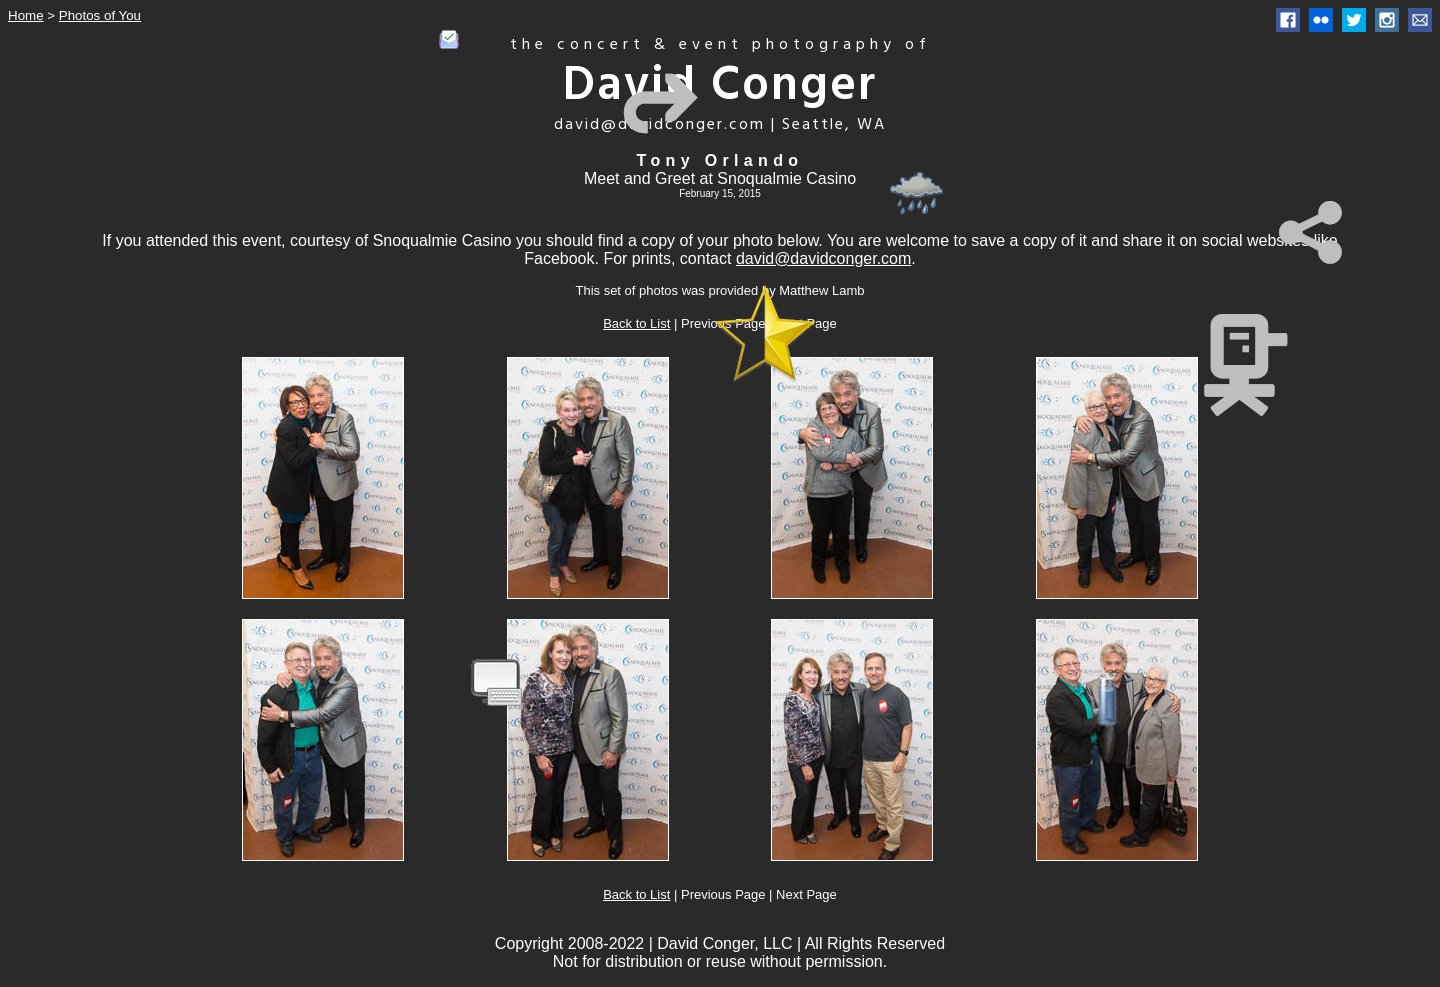 The height and width of the screenshot is (987, 1440). Describe the element at coordinates (1310, 232) in the screenshot. I see `share this item with others` at that location.